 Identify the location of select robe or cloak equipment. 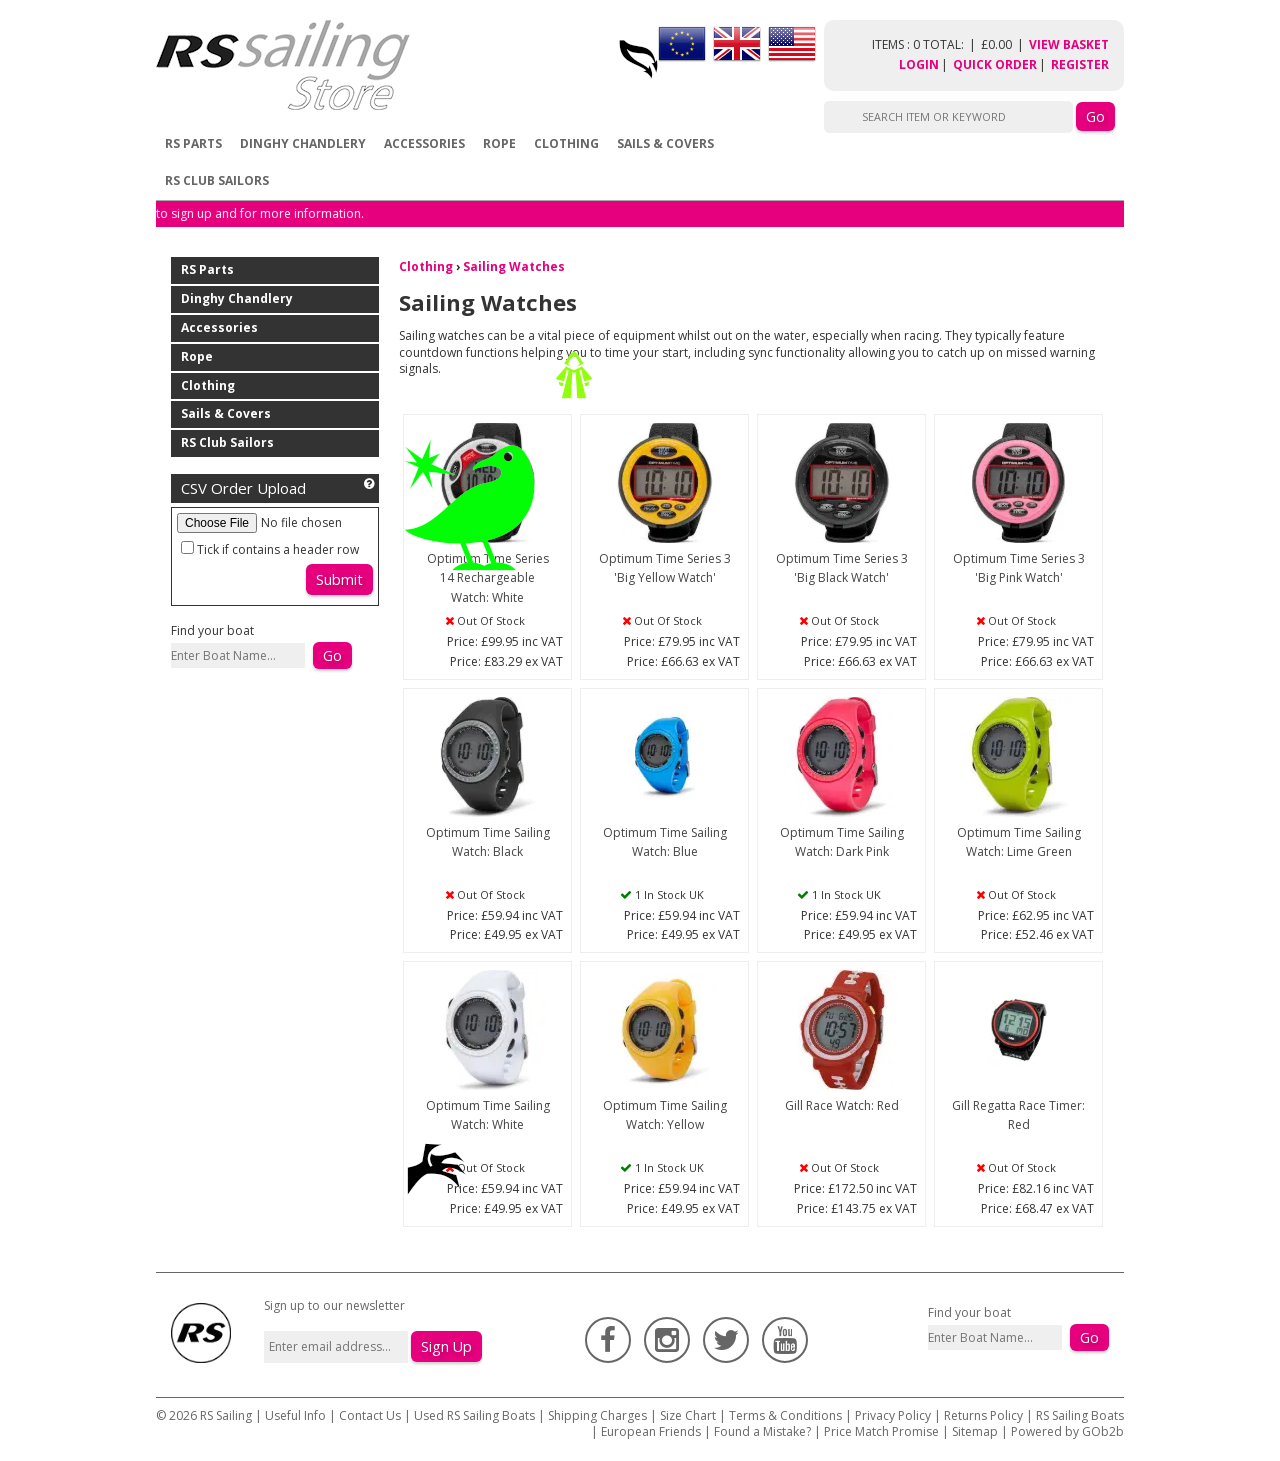
(574, 375).